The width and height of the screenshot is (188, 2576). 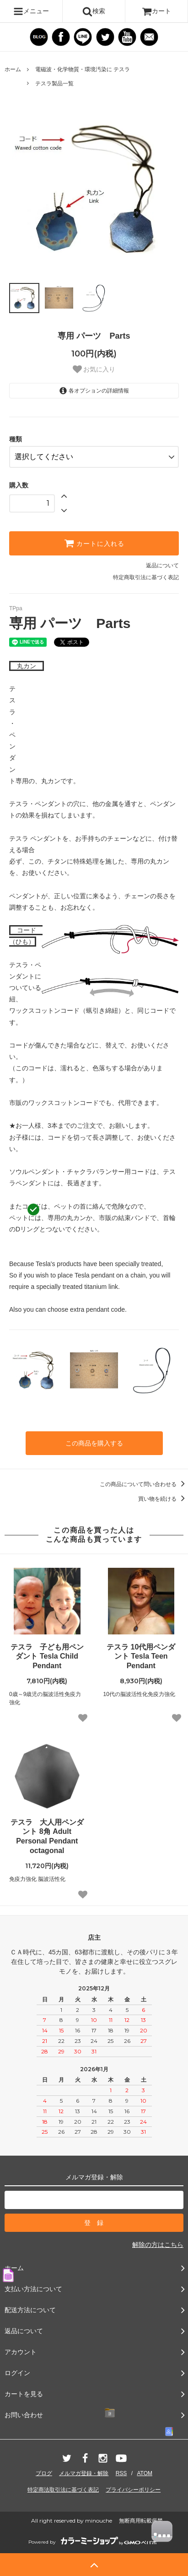 I want to click on open templates folder, so click(x=110, y=2413).